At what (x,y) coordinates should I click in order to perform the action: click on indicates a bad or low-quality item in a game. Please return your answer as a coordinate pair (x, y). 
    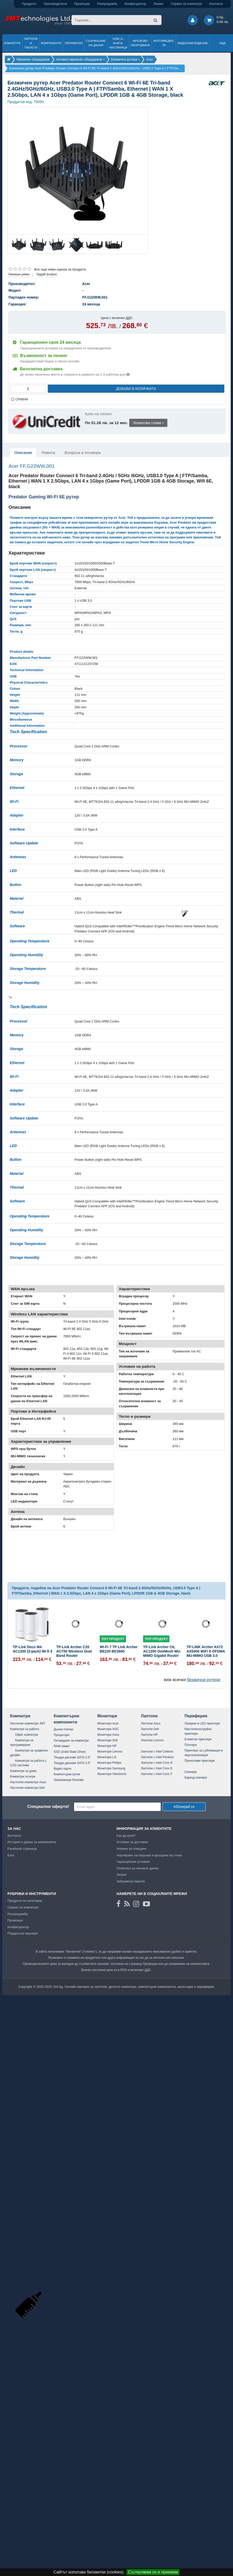
    Looking at the image, I should click on (90, 205).